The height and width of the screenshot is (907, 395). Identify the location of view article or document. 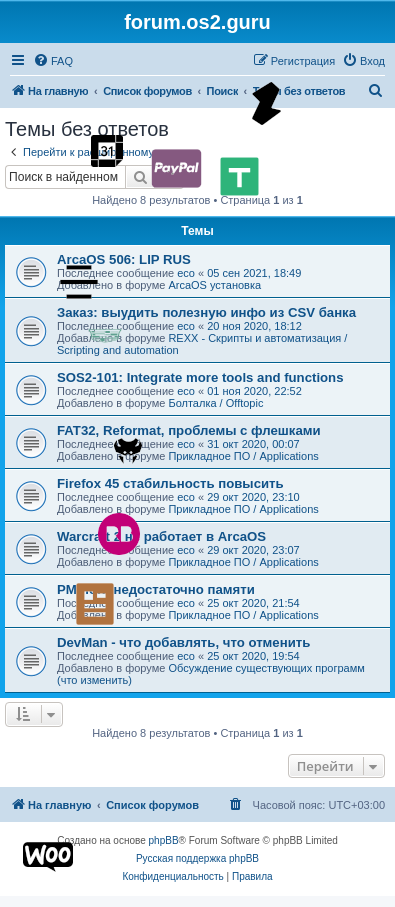
(95, 604).